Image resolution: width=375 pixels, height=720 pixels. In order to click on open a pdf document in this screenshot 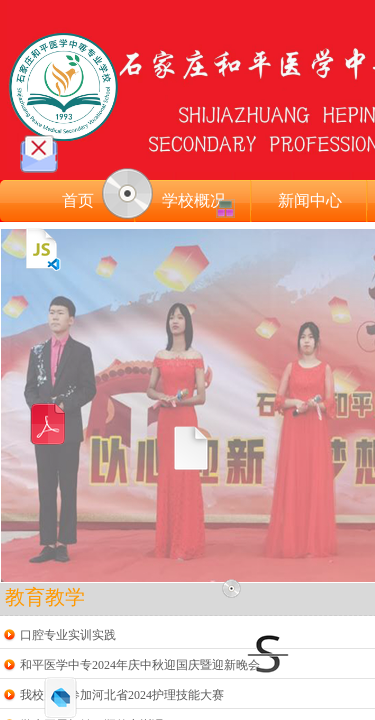, I will do `click(48, 424)`.